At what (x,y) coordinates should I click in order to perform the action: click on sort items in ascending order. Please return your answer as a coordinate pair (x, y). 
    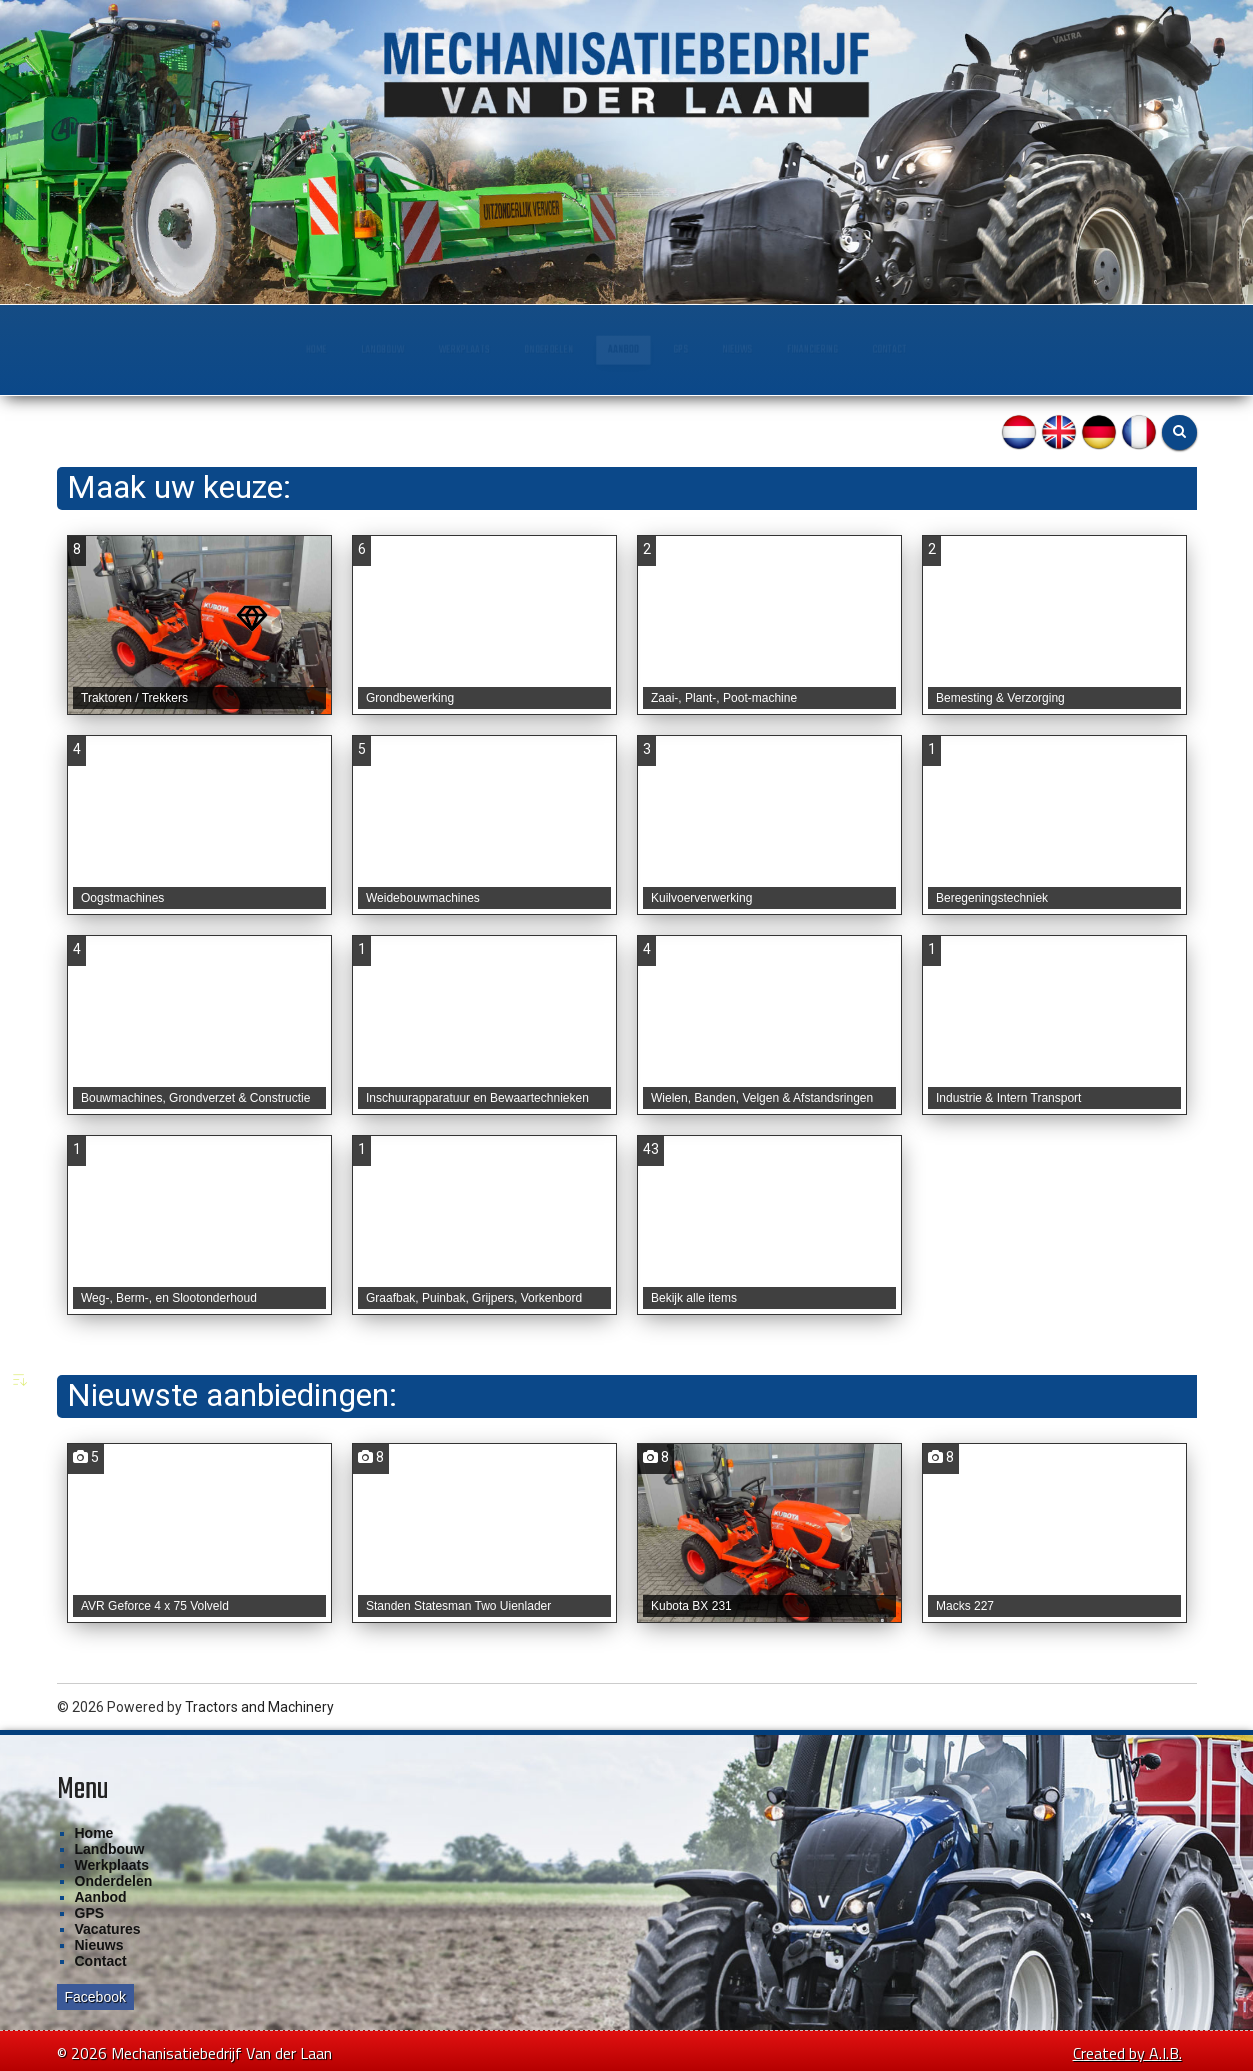
    Looking at the image, I should click on (19, 1379).